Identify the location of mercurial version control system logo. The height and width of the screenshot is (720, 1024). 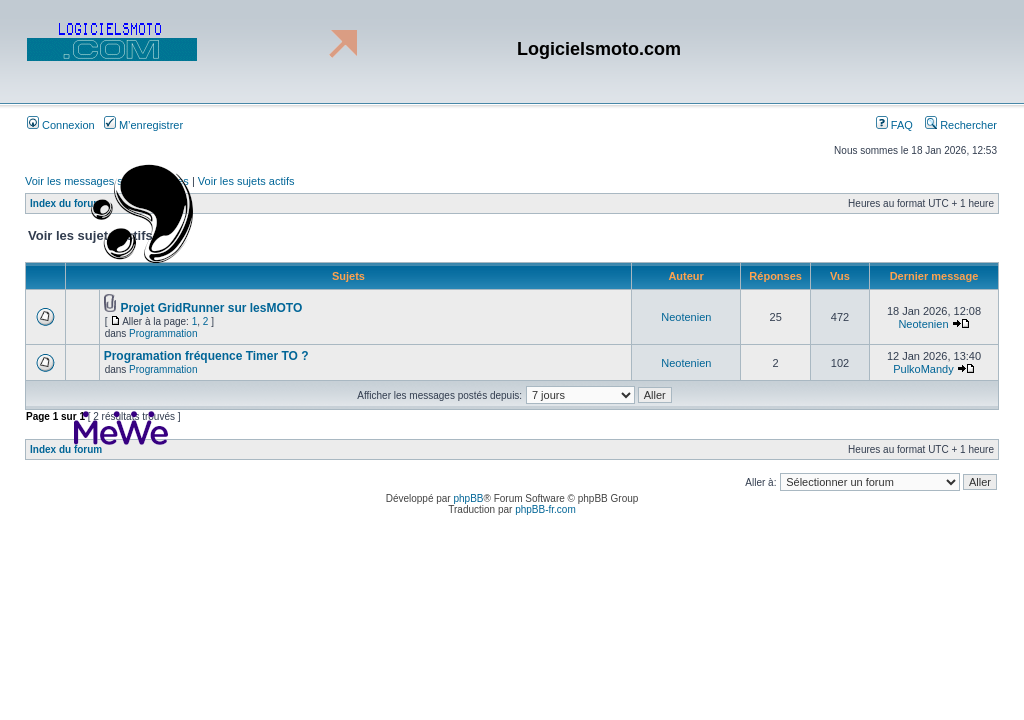
(142, 214).